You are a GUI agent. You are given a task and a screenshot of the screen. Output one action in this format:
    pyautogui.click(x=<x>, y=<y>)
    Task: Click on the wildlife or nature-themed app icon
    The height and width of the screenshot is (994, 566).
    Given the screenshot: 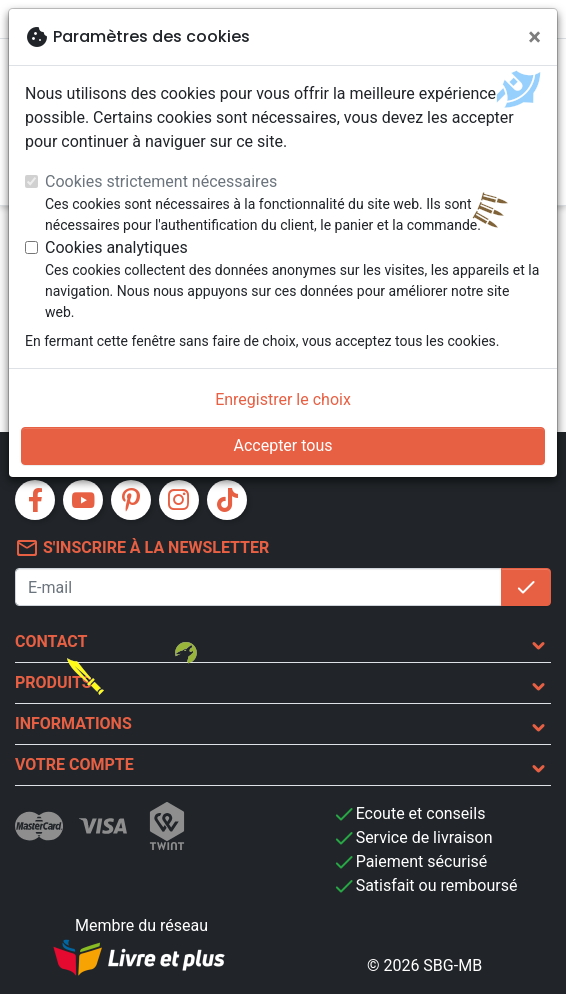 What is the action you would take?
    pyautogui.click(x=186, y=653)
    